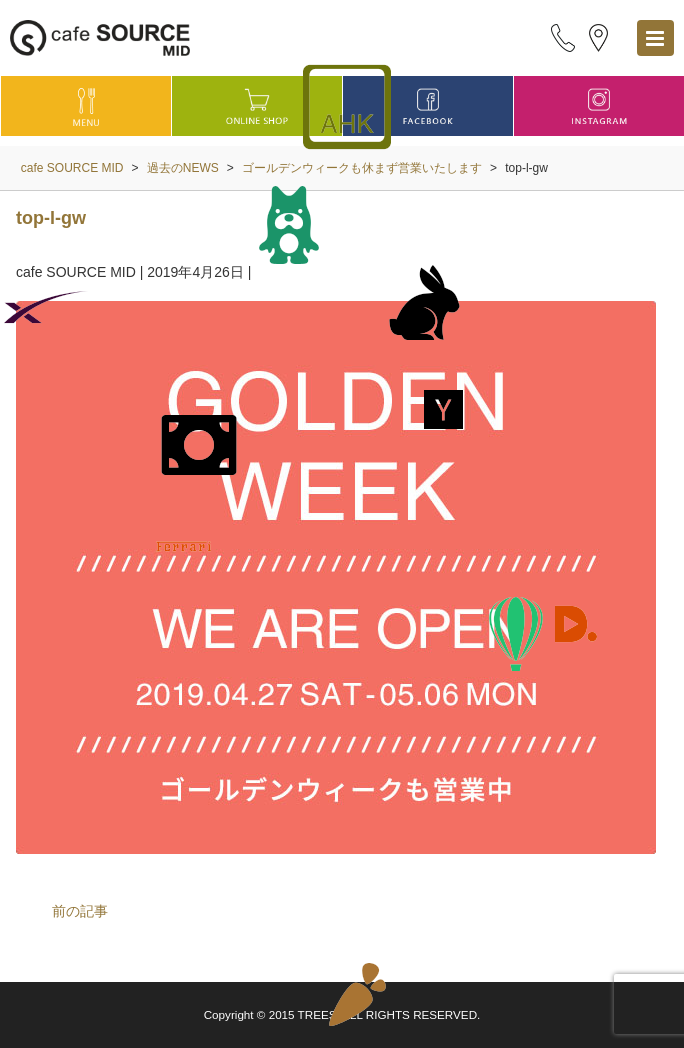  Describe the element at coordinates (289, 225) in the screenshot. I see `link to or open ameba account` at that location.